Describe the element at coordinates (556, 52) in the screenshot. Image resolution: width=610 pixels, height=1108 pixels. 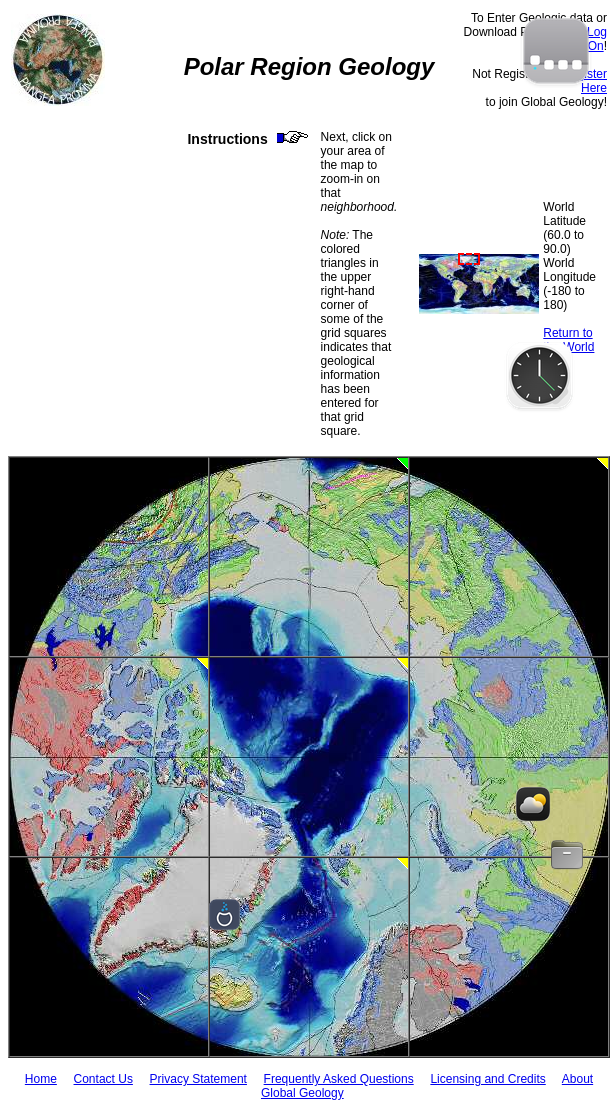
I see `manage cinnamon desktop applets` at that location.